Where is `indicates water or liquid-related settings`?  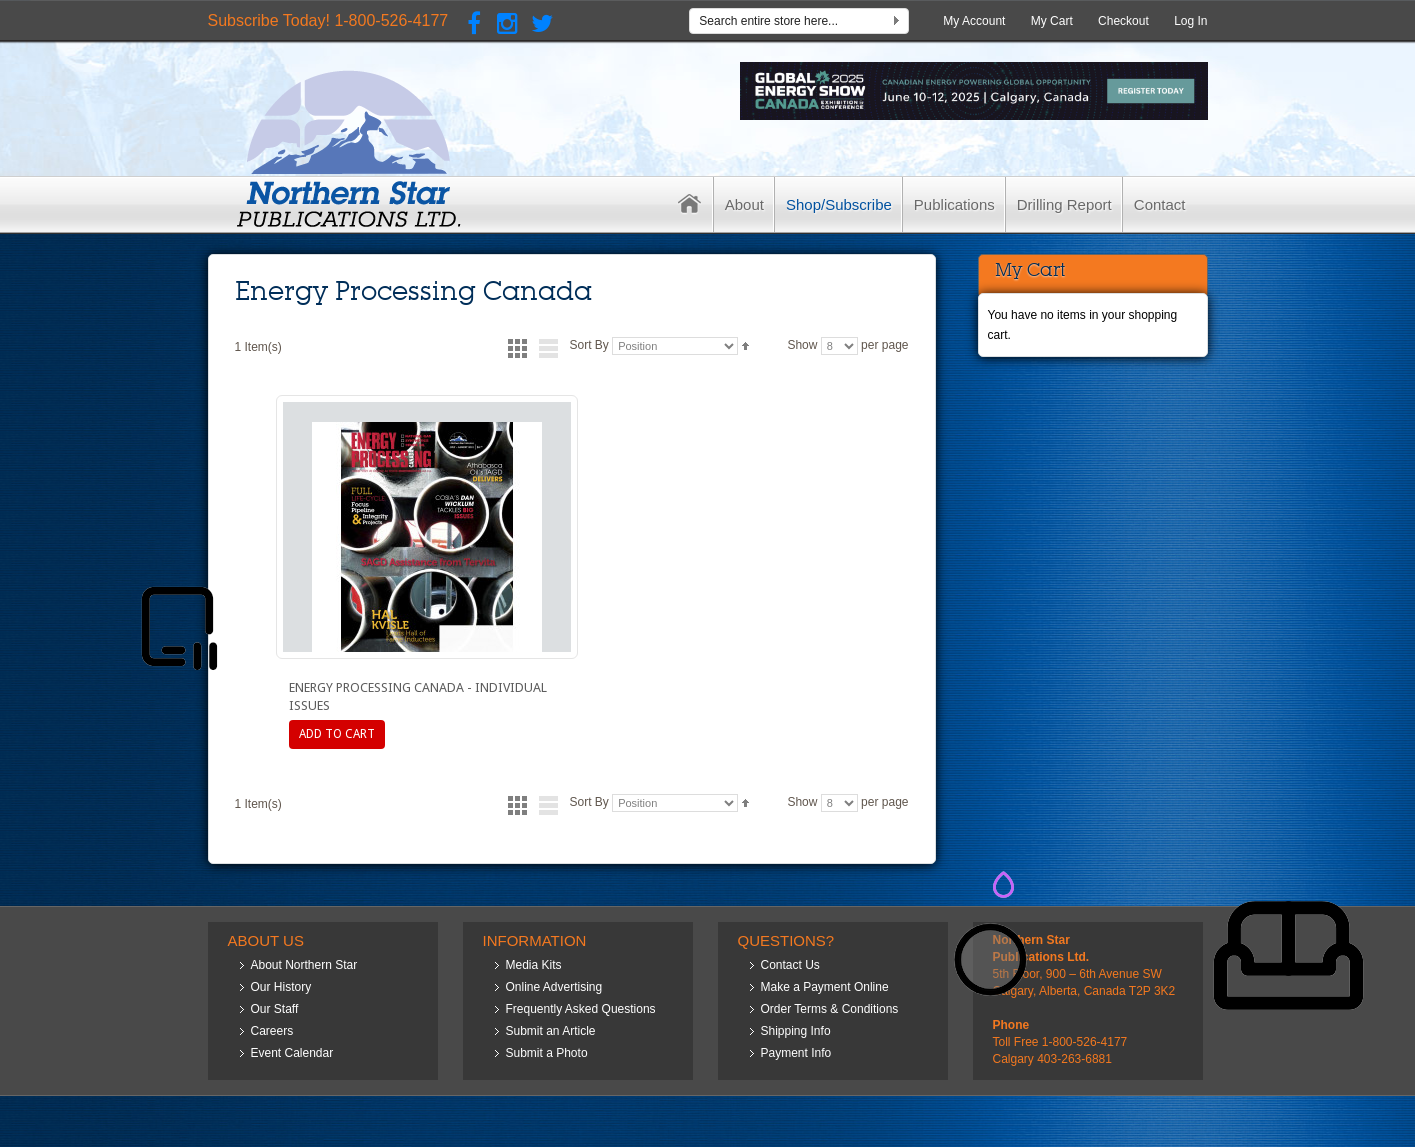
indicates water or liquid-related settings is located at coordinates (1003, 885).